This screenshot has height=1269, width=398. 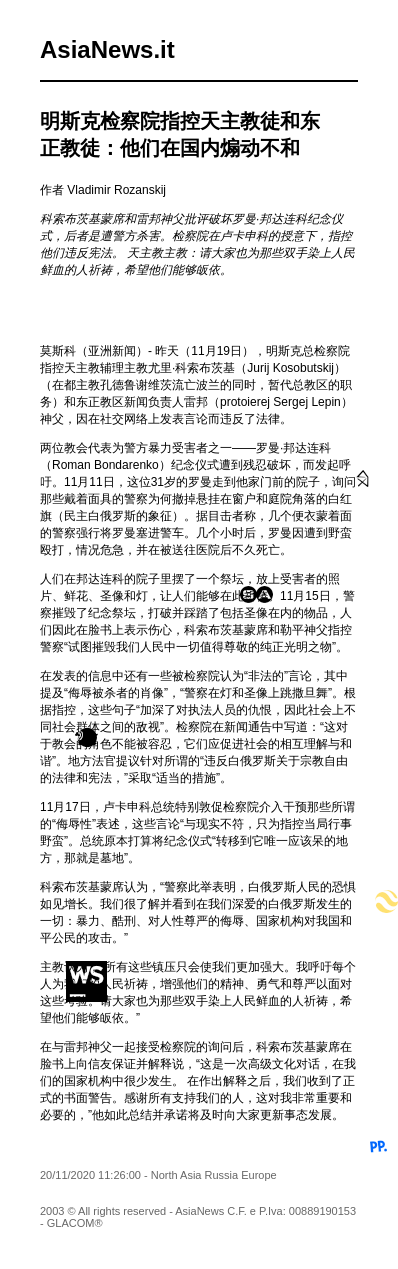 What do you see at coordinates (378, 1146) in the screenshot?
I see `paddy power logo - link to betting and gaming services` at bounding box center [378, 1146].